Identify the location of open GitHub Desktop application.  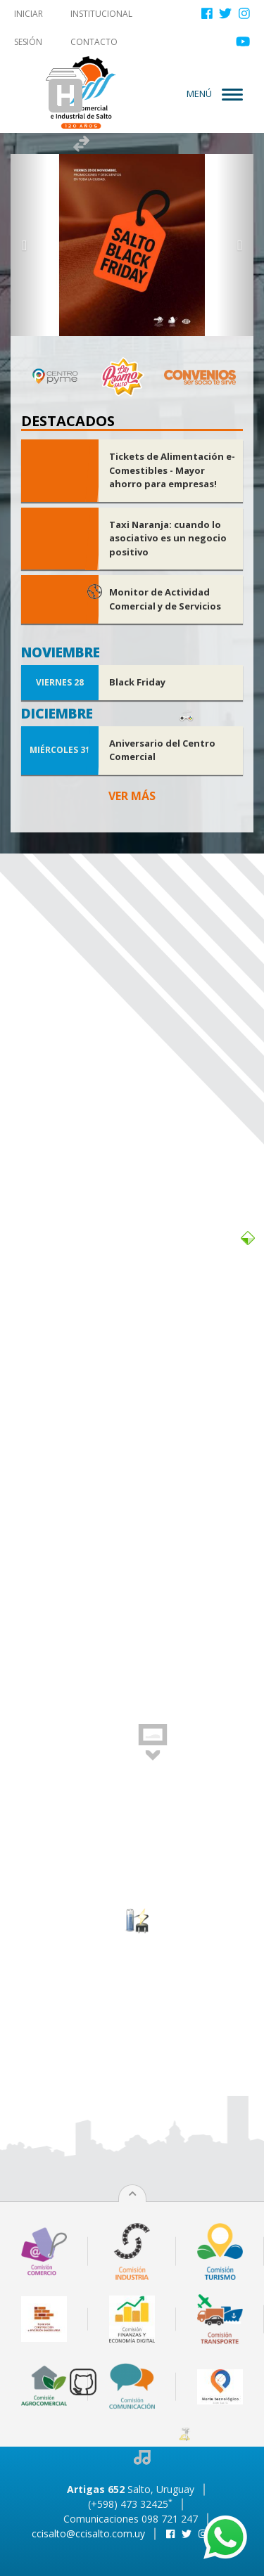
(83, 2382).